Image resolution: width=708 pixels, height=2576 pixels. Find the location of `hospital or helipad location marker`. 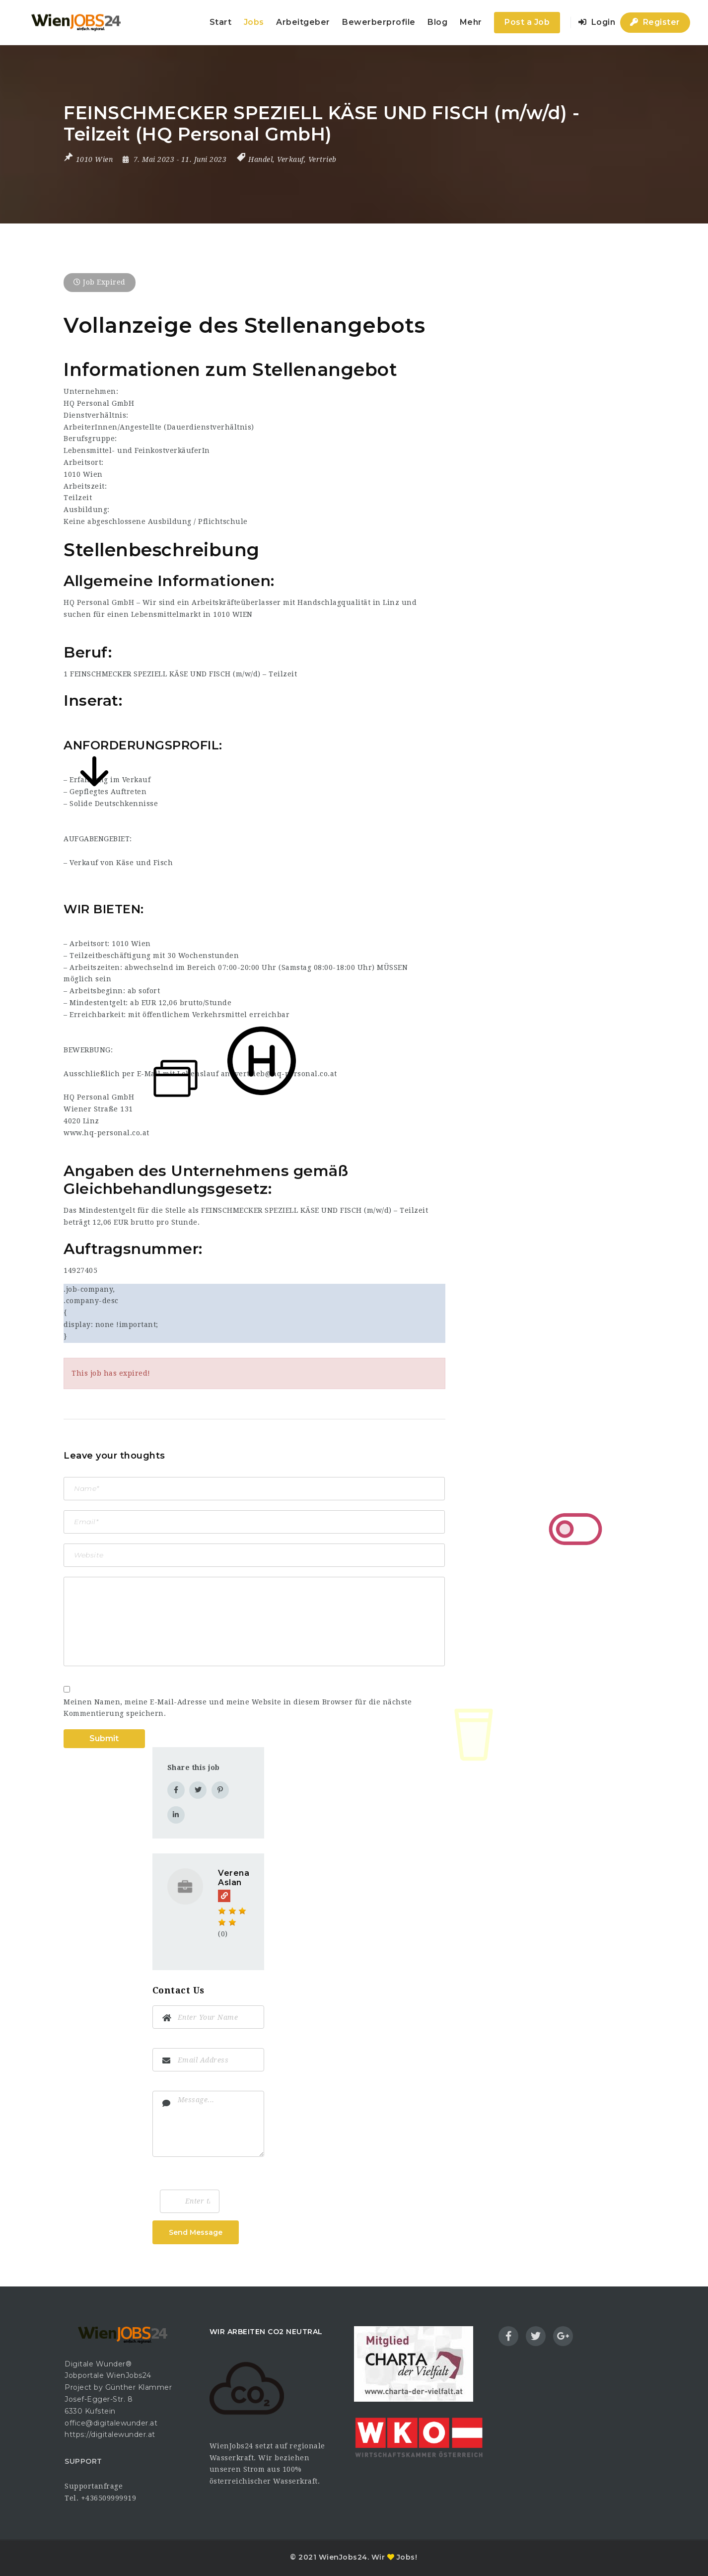

hospital or helipad location marker is located at coordinates (262, 1061).